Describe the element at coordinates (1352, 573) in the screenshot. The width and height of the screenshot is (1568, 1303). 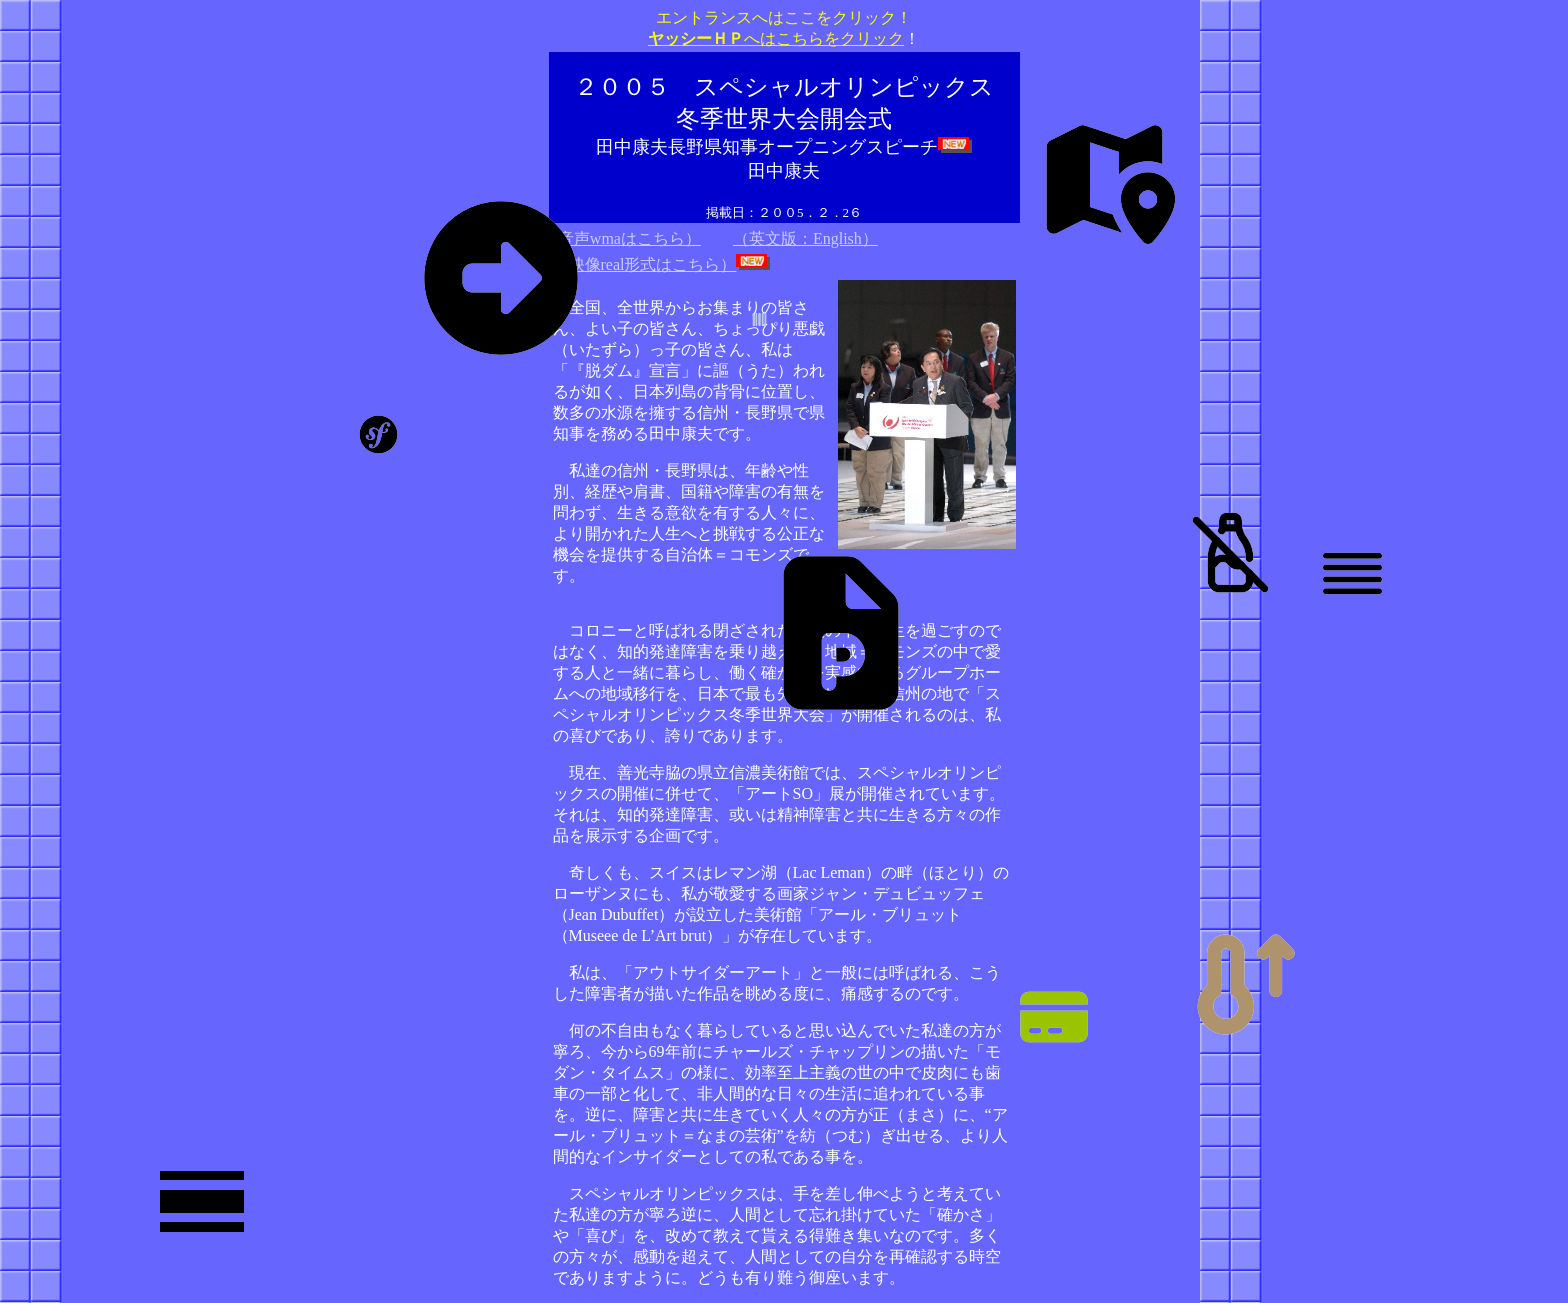
I see `justify text alignment` at that location.